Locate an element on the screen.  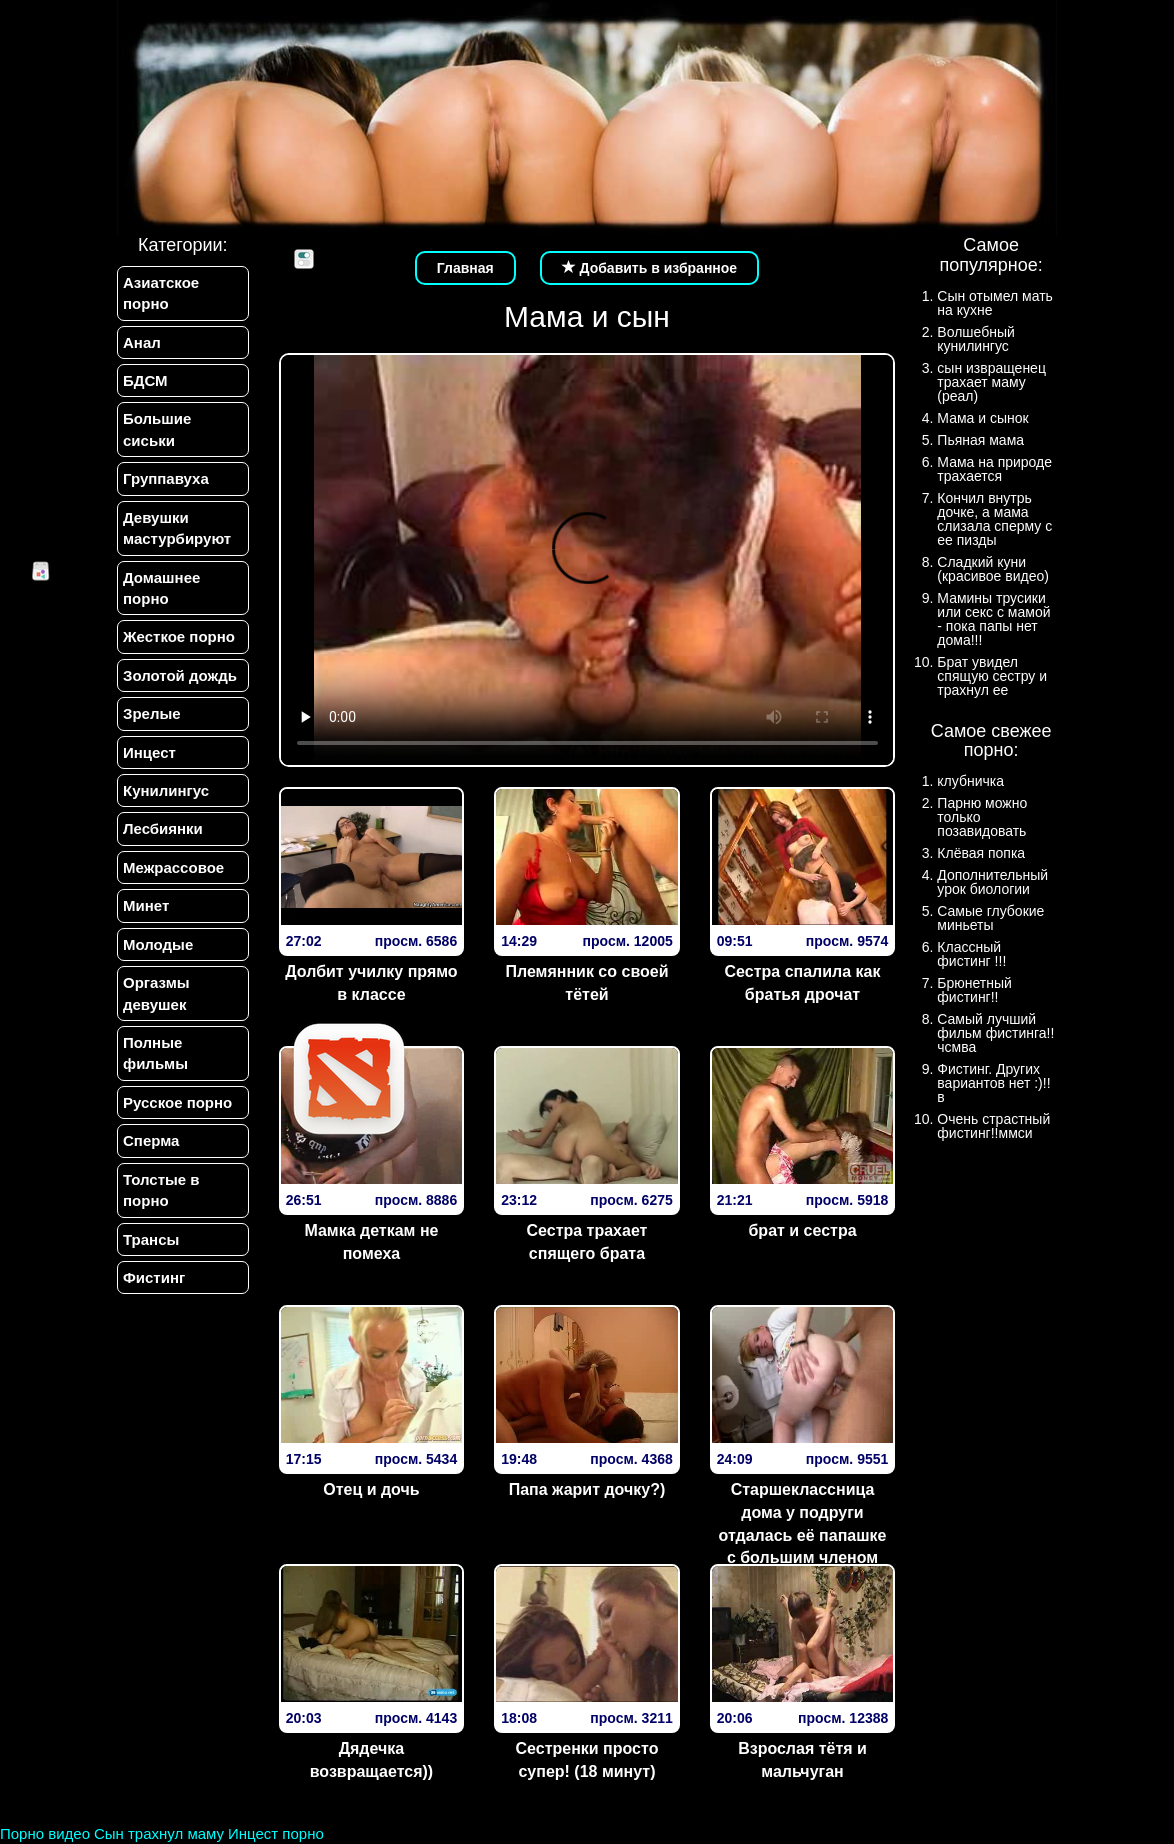
open system settings or preferences is located at coordinates (304, 259).